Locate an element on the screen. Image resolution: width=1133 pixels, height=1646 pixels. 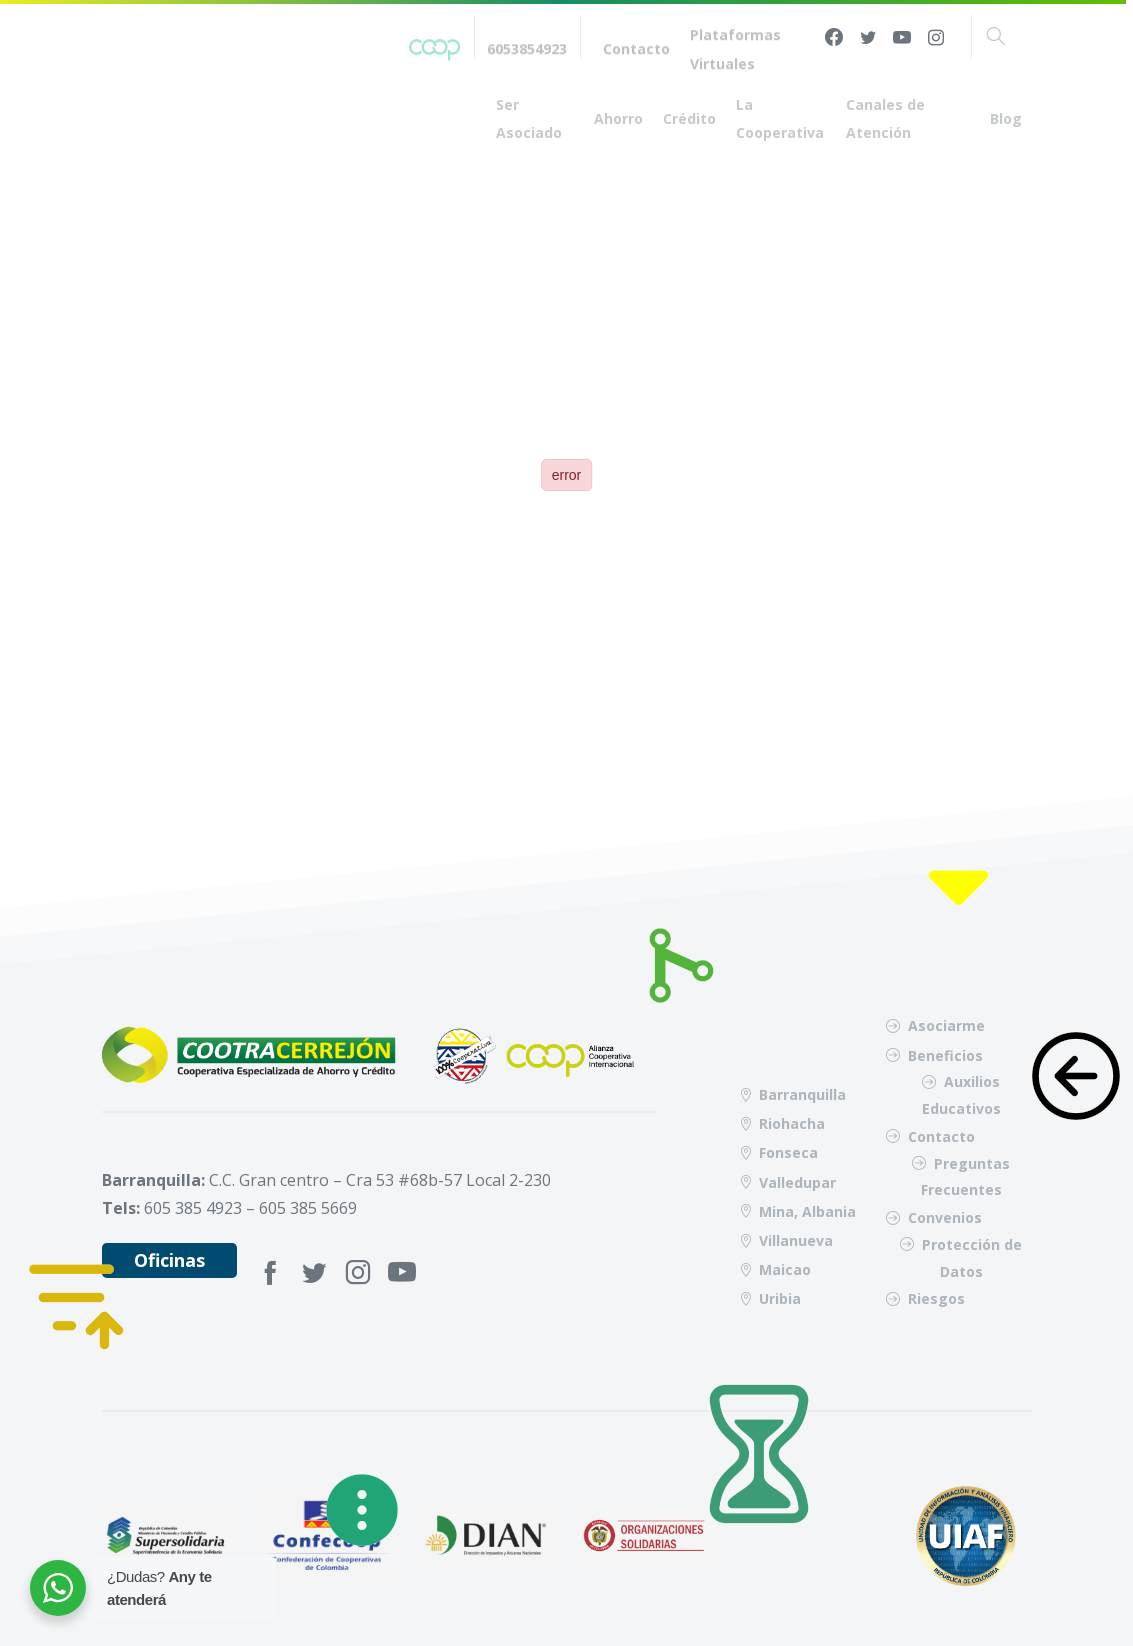
open more options menu is located at coordinates (362, 1510).